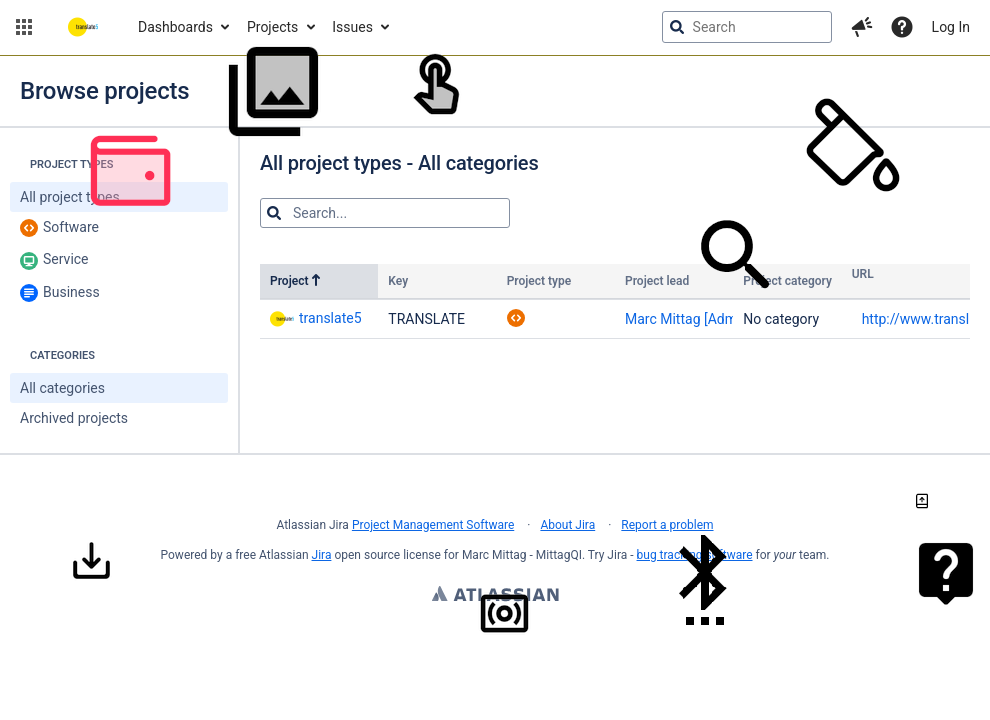 The image size is (990, 720). Describe the element at coordinates (273, 91) in the screenshot. I see `view photo collections or albums` at that location.